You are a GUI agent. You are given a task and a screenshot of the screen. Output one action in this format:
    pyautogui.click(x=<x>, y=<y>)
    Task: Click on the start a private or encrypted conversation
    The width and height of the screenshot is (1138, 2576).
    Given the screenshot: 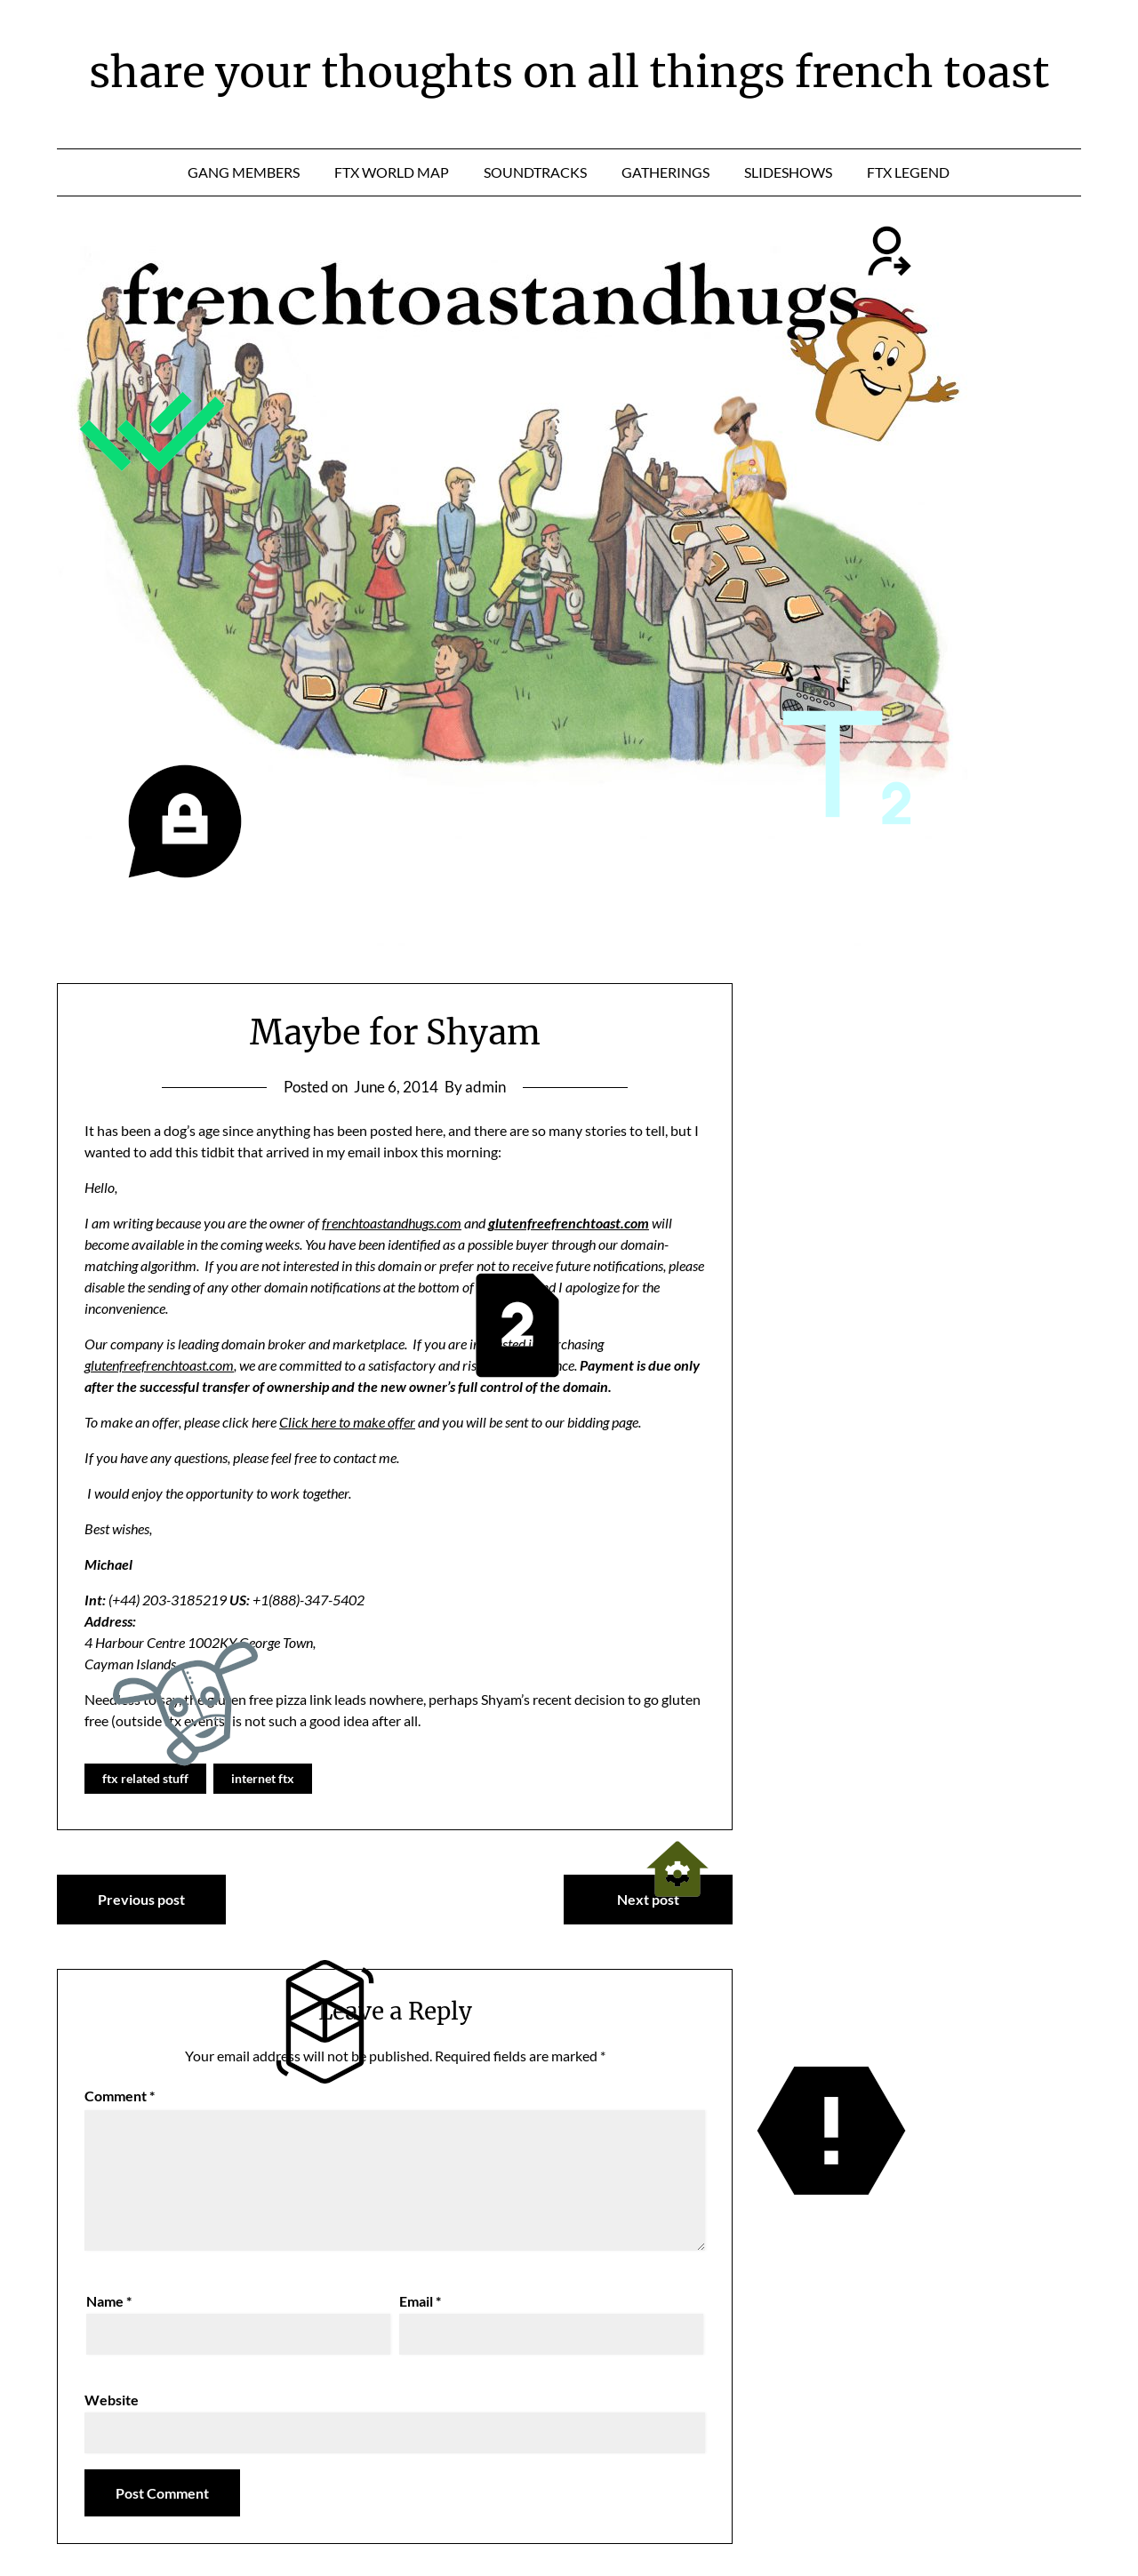 What is the action you would take?
    pyautogui.click(x=185, y=821)
    